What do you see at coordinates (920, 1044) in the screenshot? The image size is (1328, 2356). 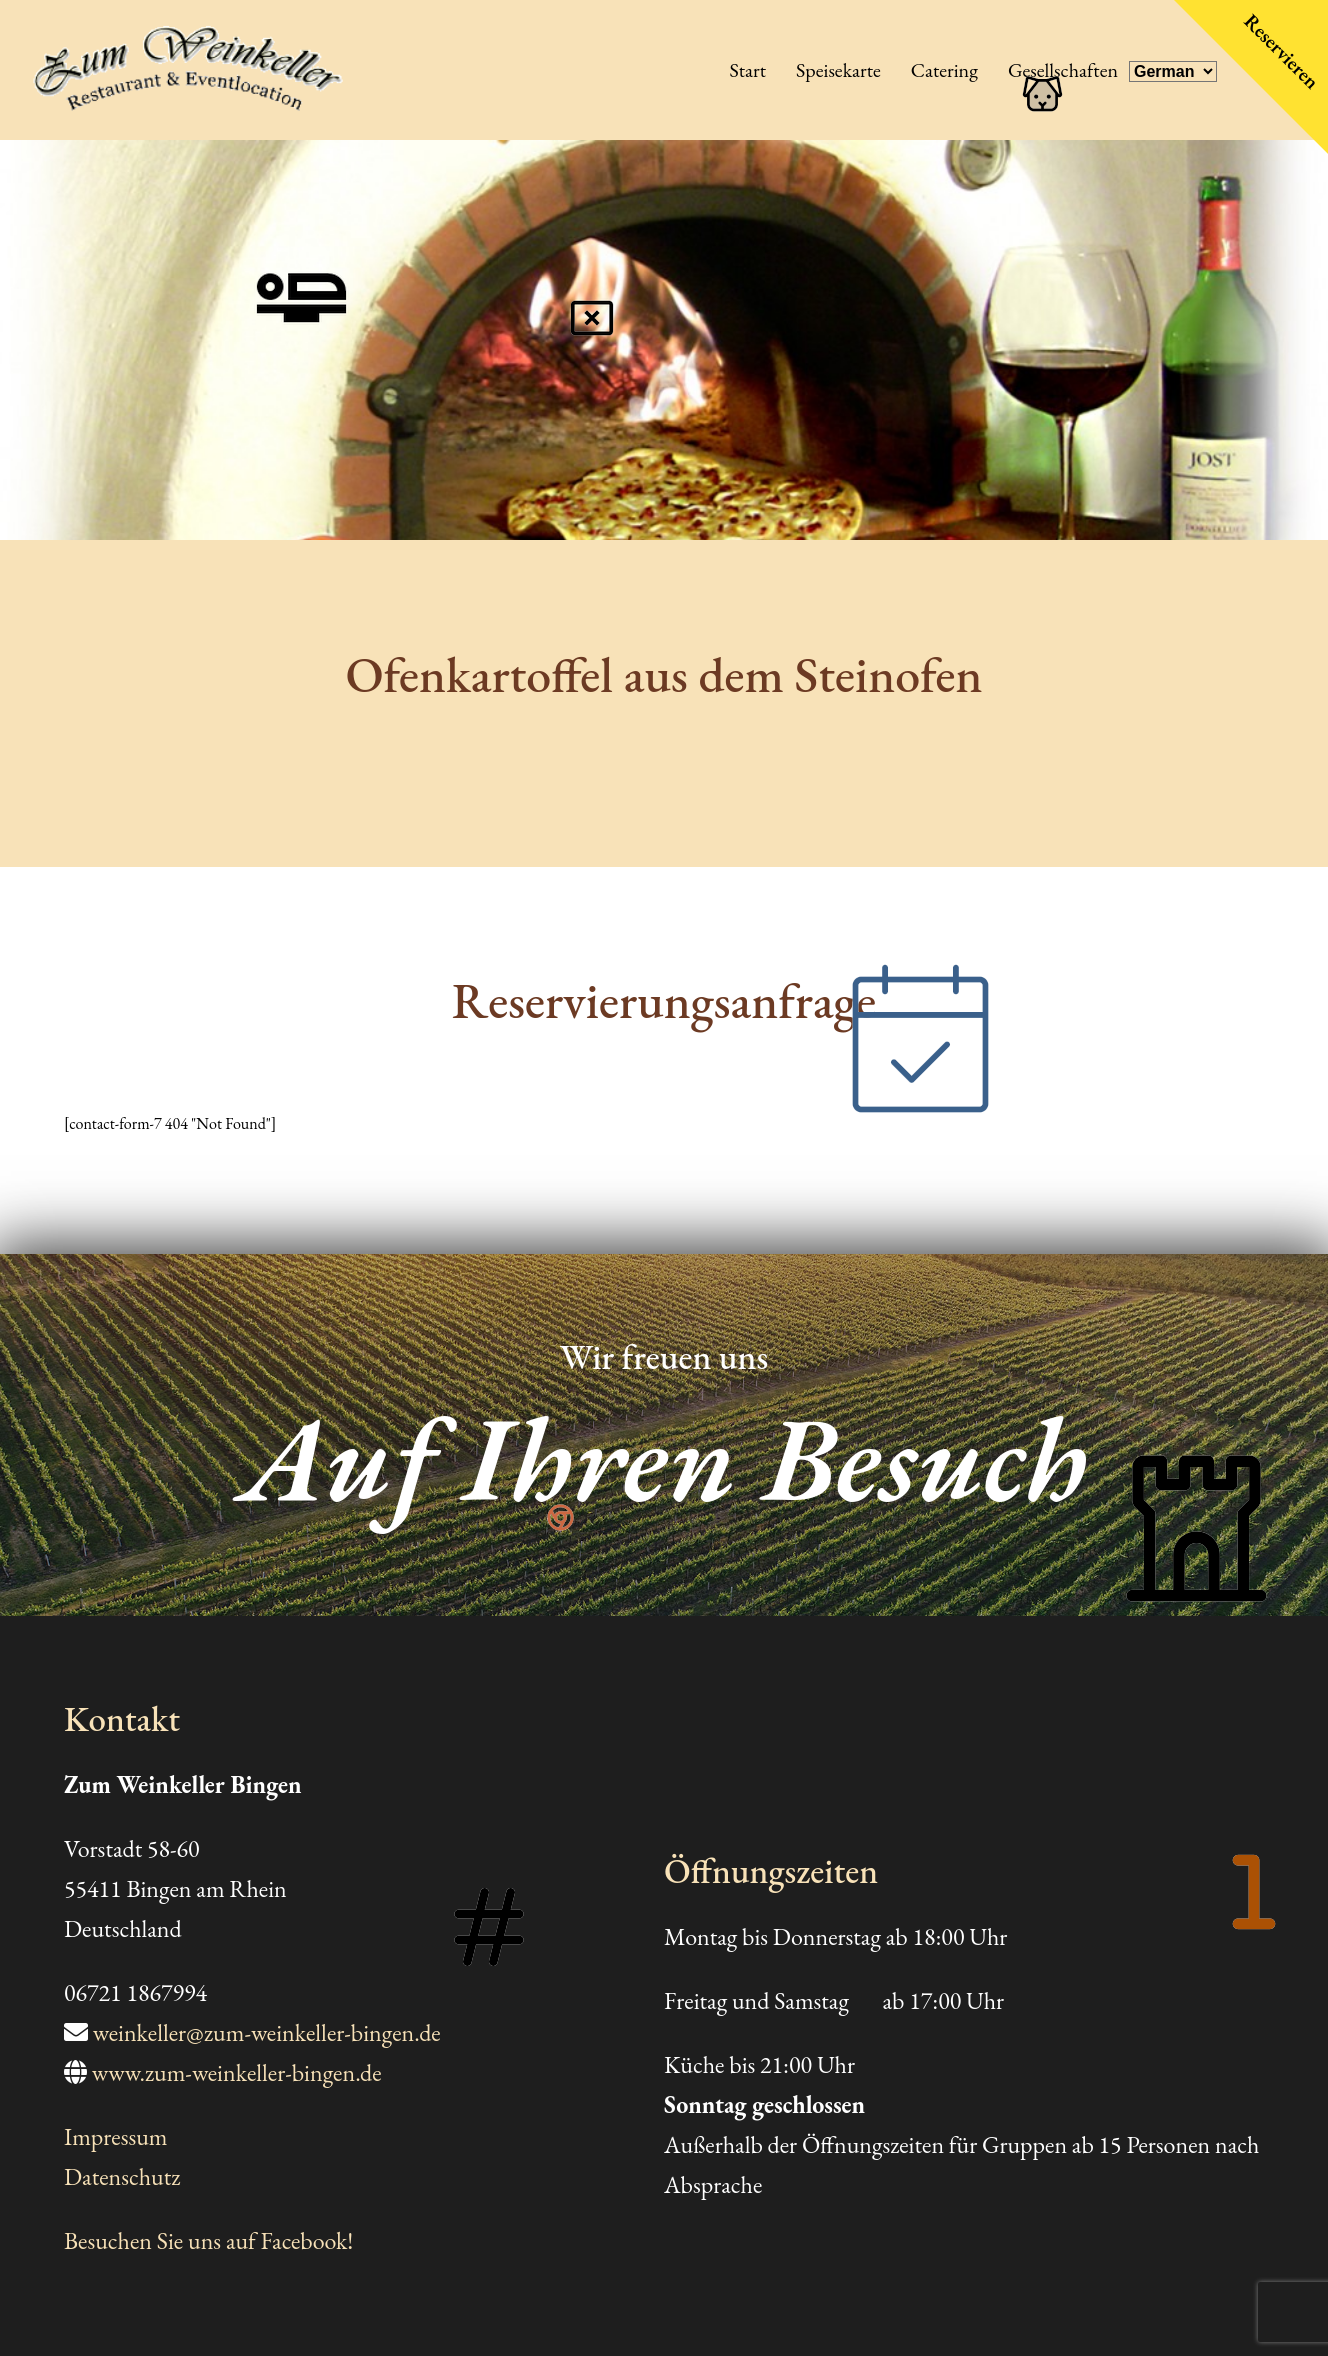 I see `confirm or schedule an event` at bounding box center [920, 1044].